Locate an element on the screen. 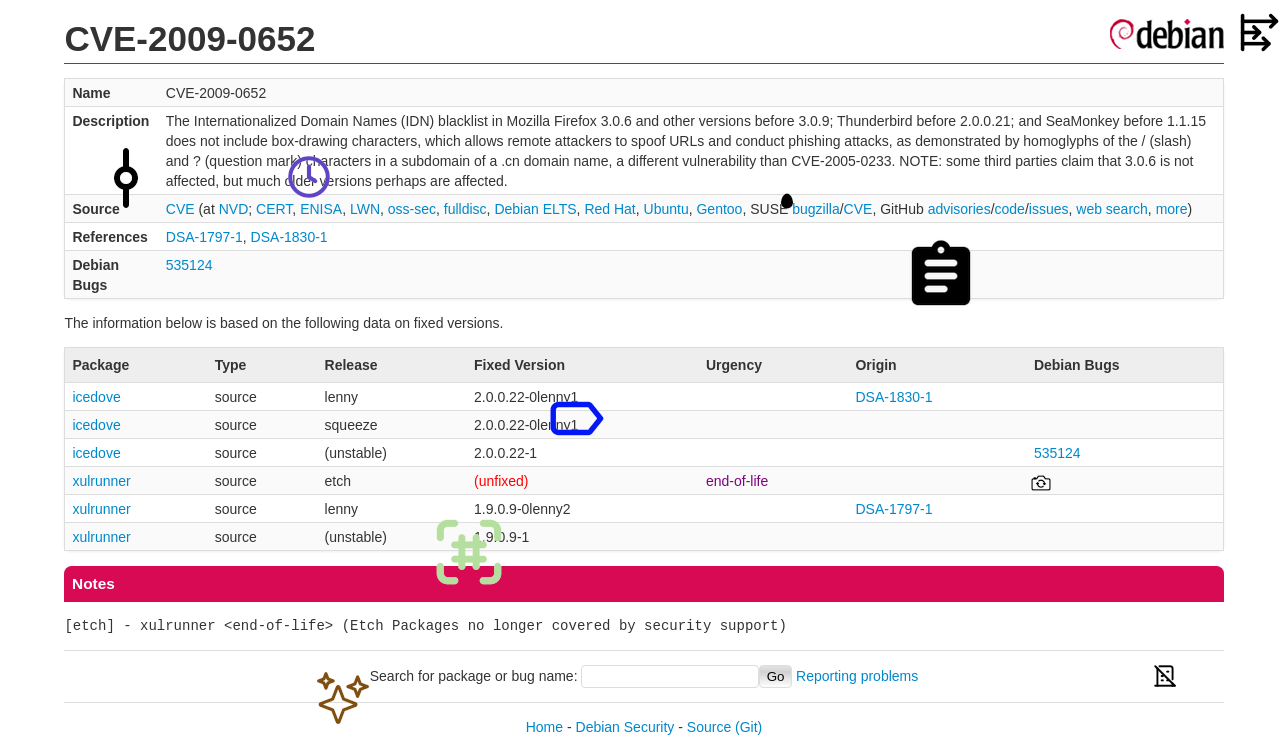  view data flow or process direction is located at coordinates (1259, 32).